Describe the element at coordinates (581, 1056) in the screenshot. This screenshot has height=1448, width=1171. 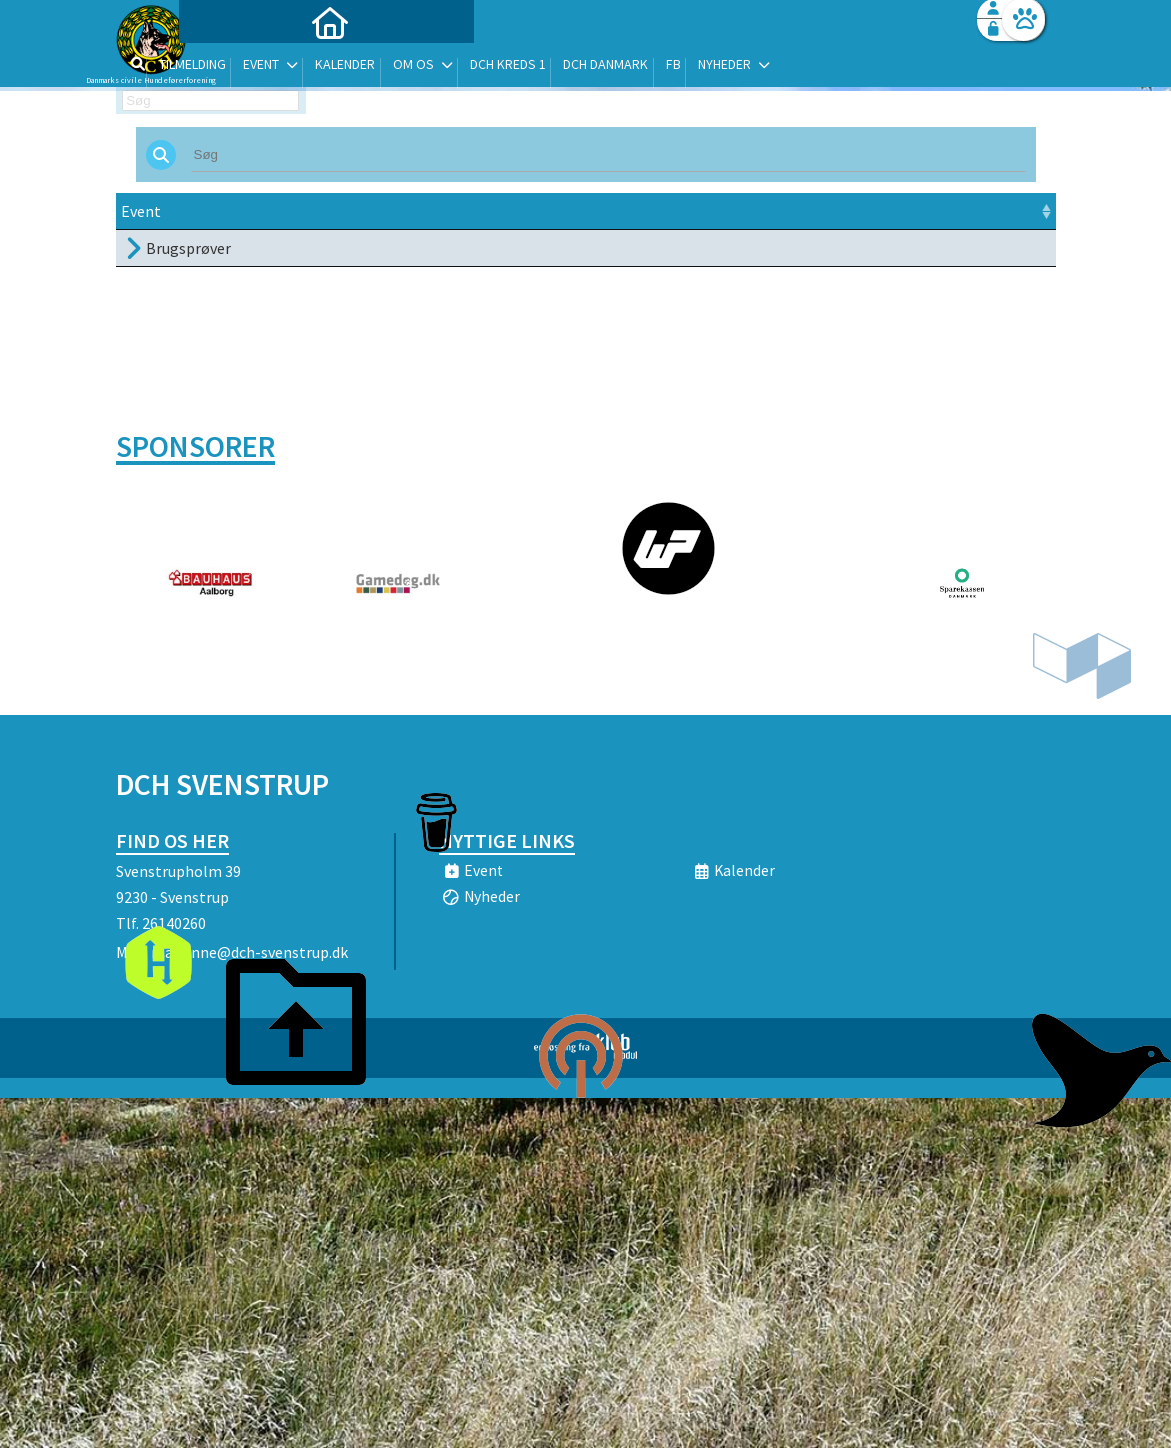
I see `indicates network signal or broadcast strength` at that location.